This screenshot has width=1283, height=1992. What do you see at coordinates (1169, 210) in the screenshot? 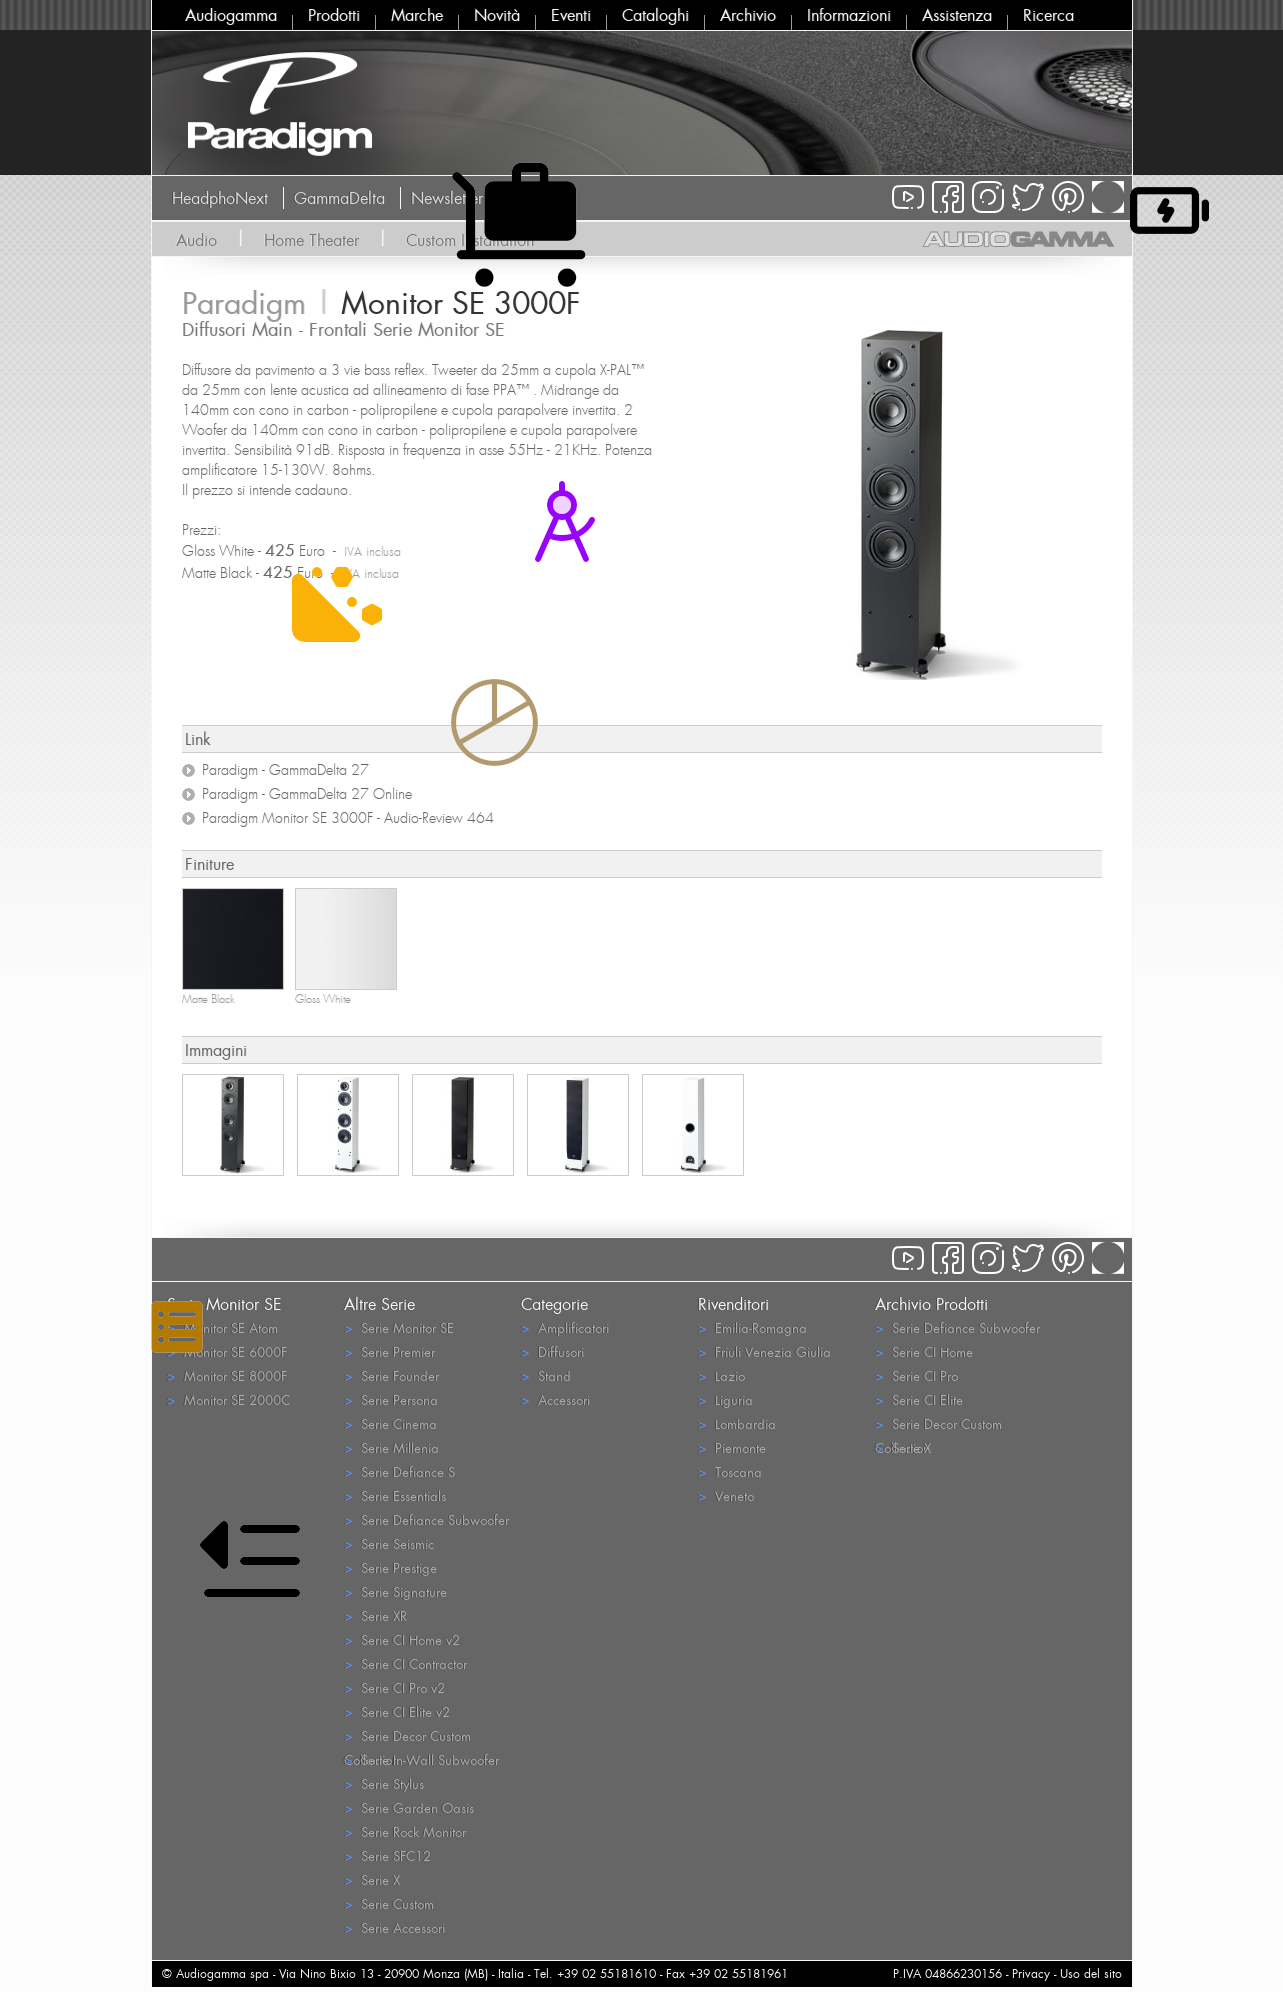
I see `indicates device is currently charging` at bounding box center [1169, 210].